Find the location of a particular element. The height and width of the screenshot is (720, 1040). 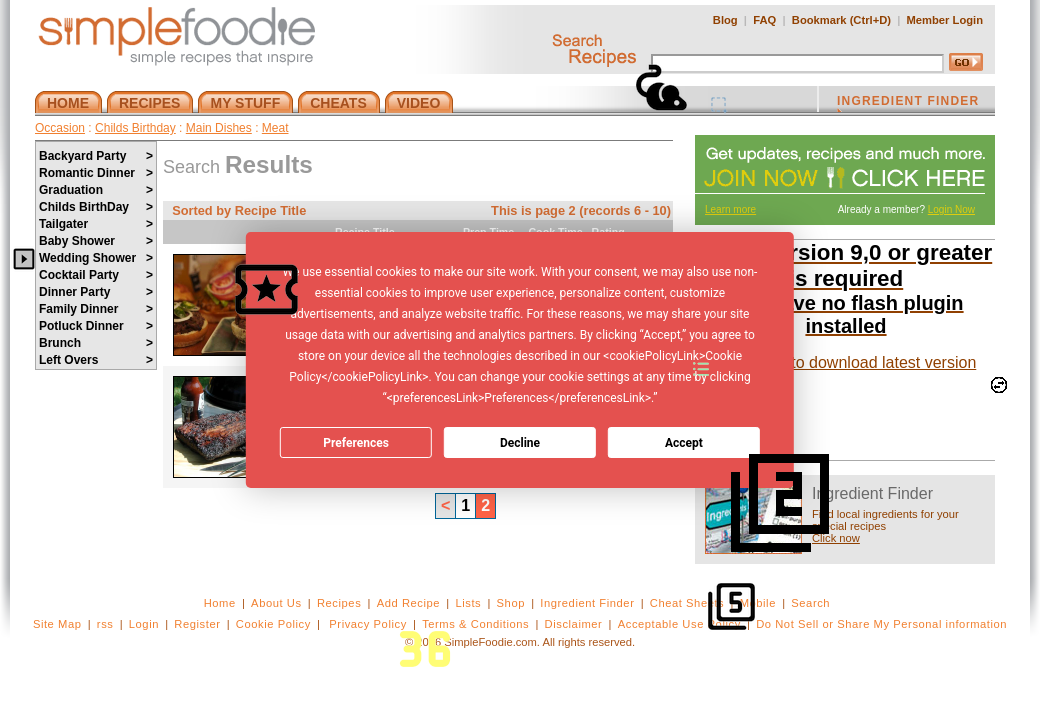

indicates 5 items or layers selected is located at coordinates (731, 606).